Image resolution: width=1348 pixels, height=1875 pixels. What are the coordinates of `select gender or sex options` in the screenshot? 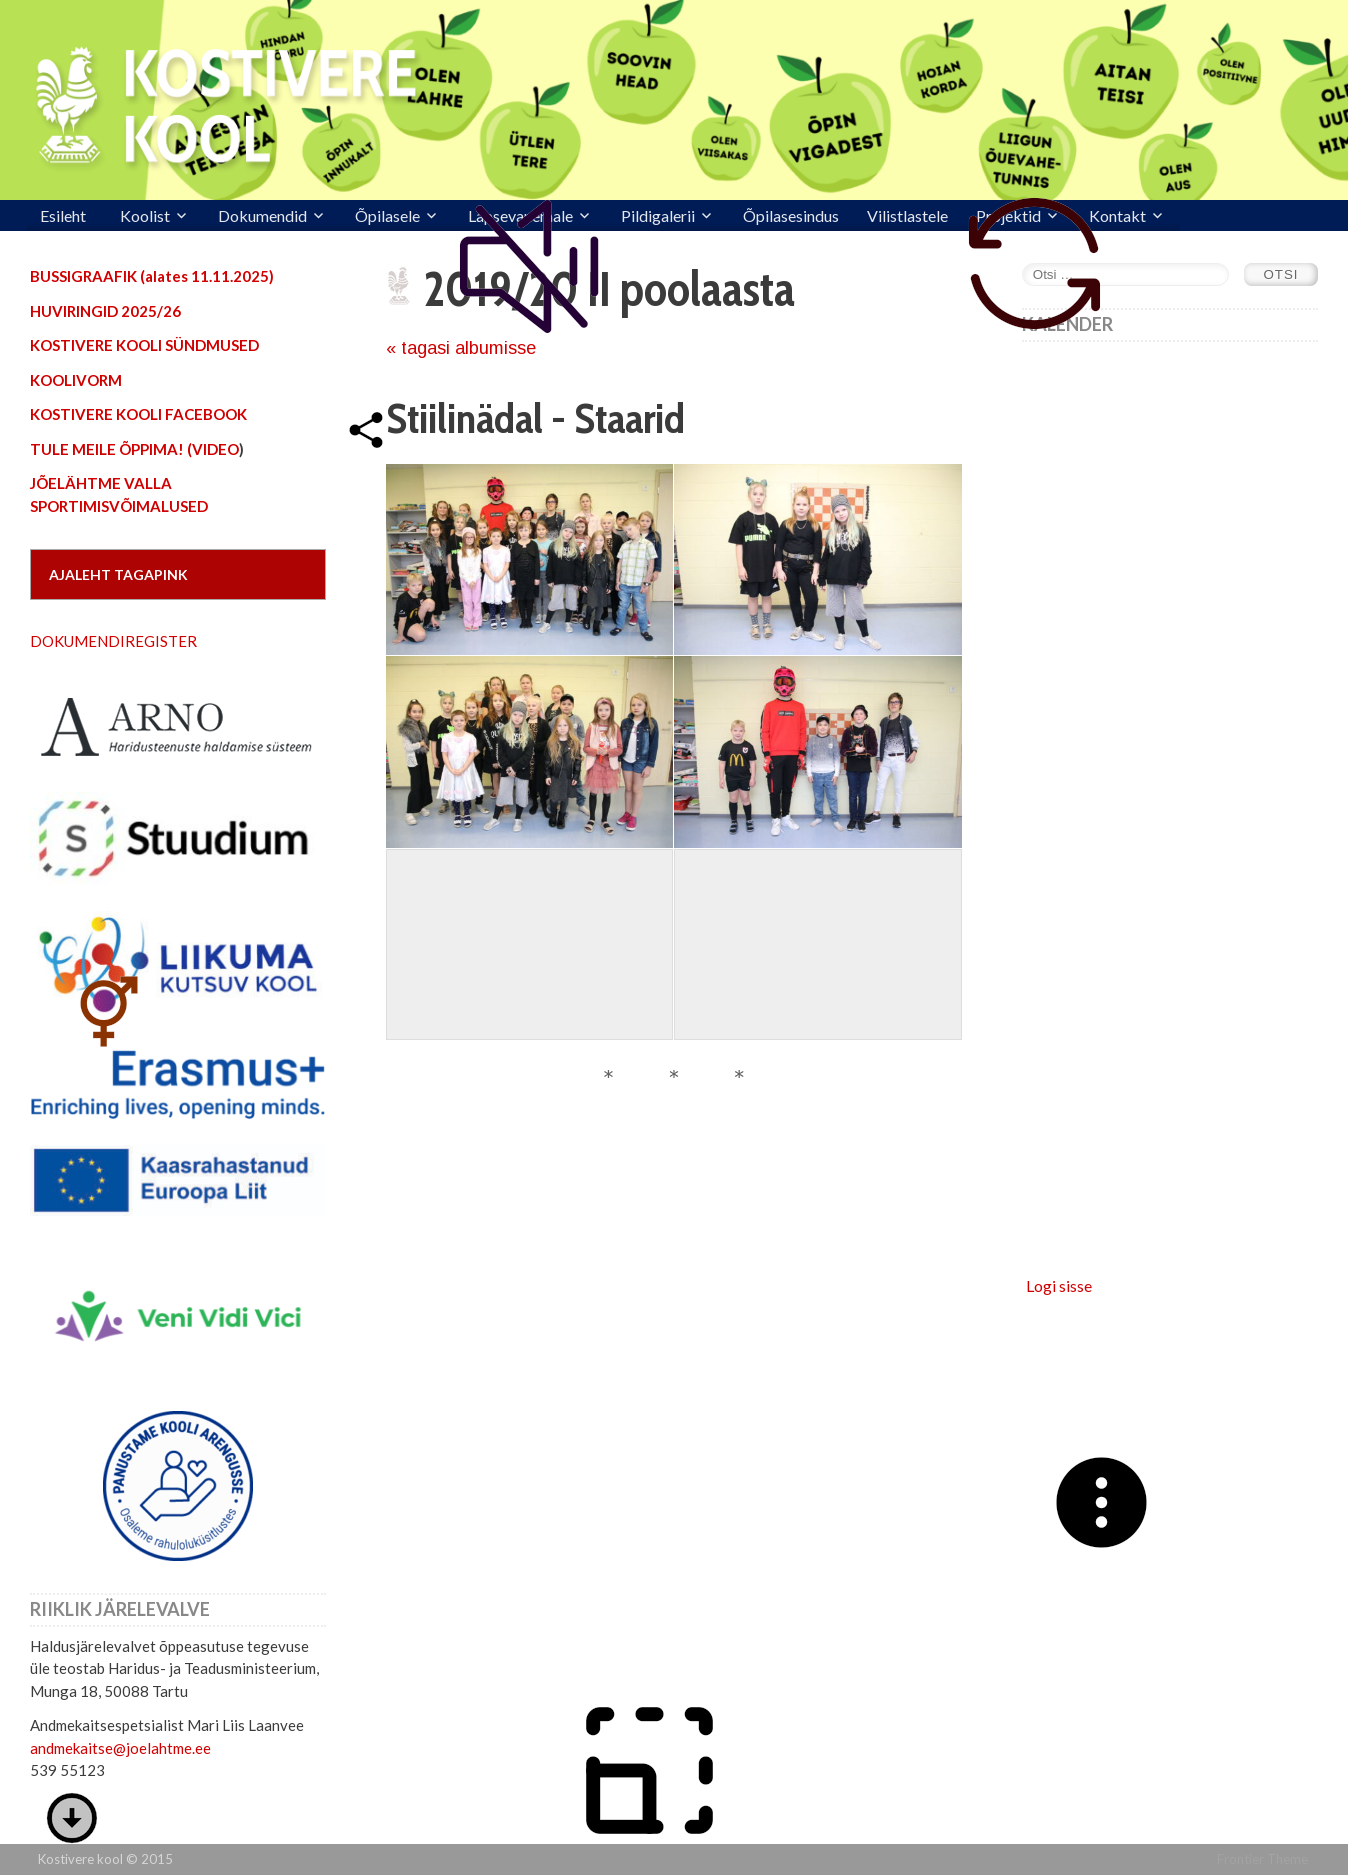 It's located at (109, 1011).